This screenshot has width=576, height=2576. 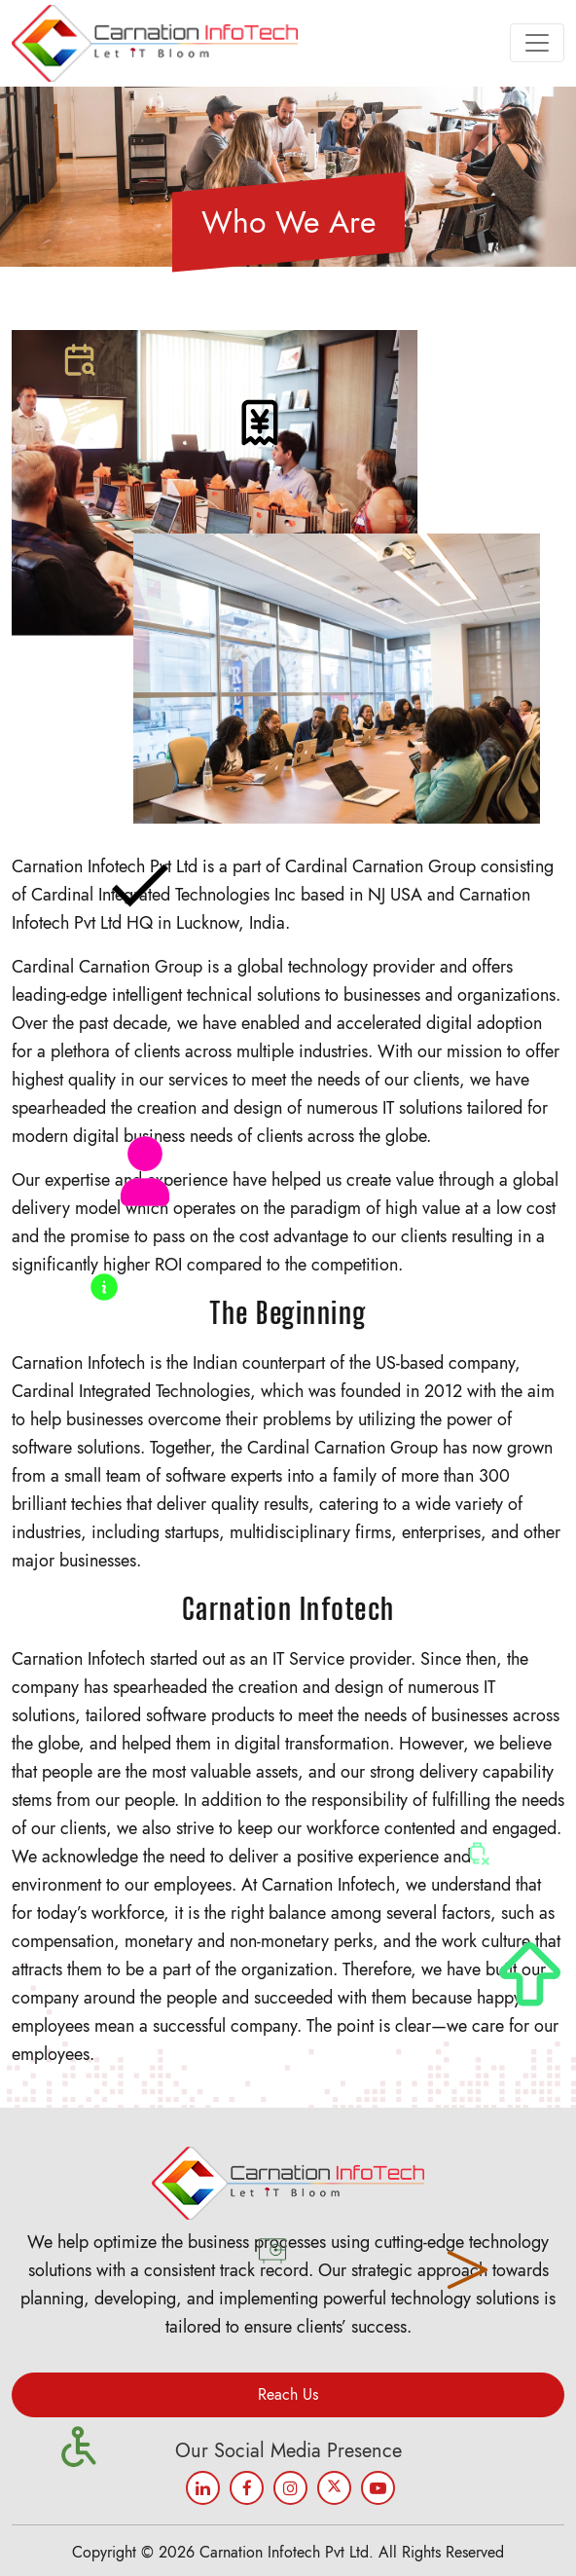 What do you see at coordinates (139, 884) in the screenshot?
I see `confirm or submit an action` at bounding box center [139, 884].